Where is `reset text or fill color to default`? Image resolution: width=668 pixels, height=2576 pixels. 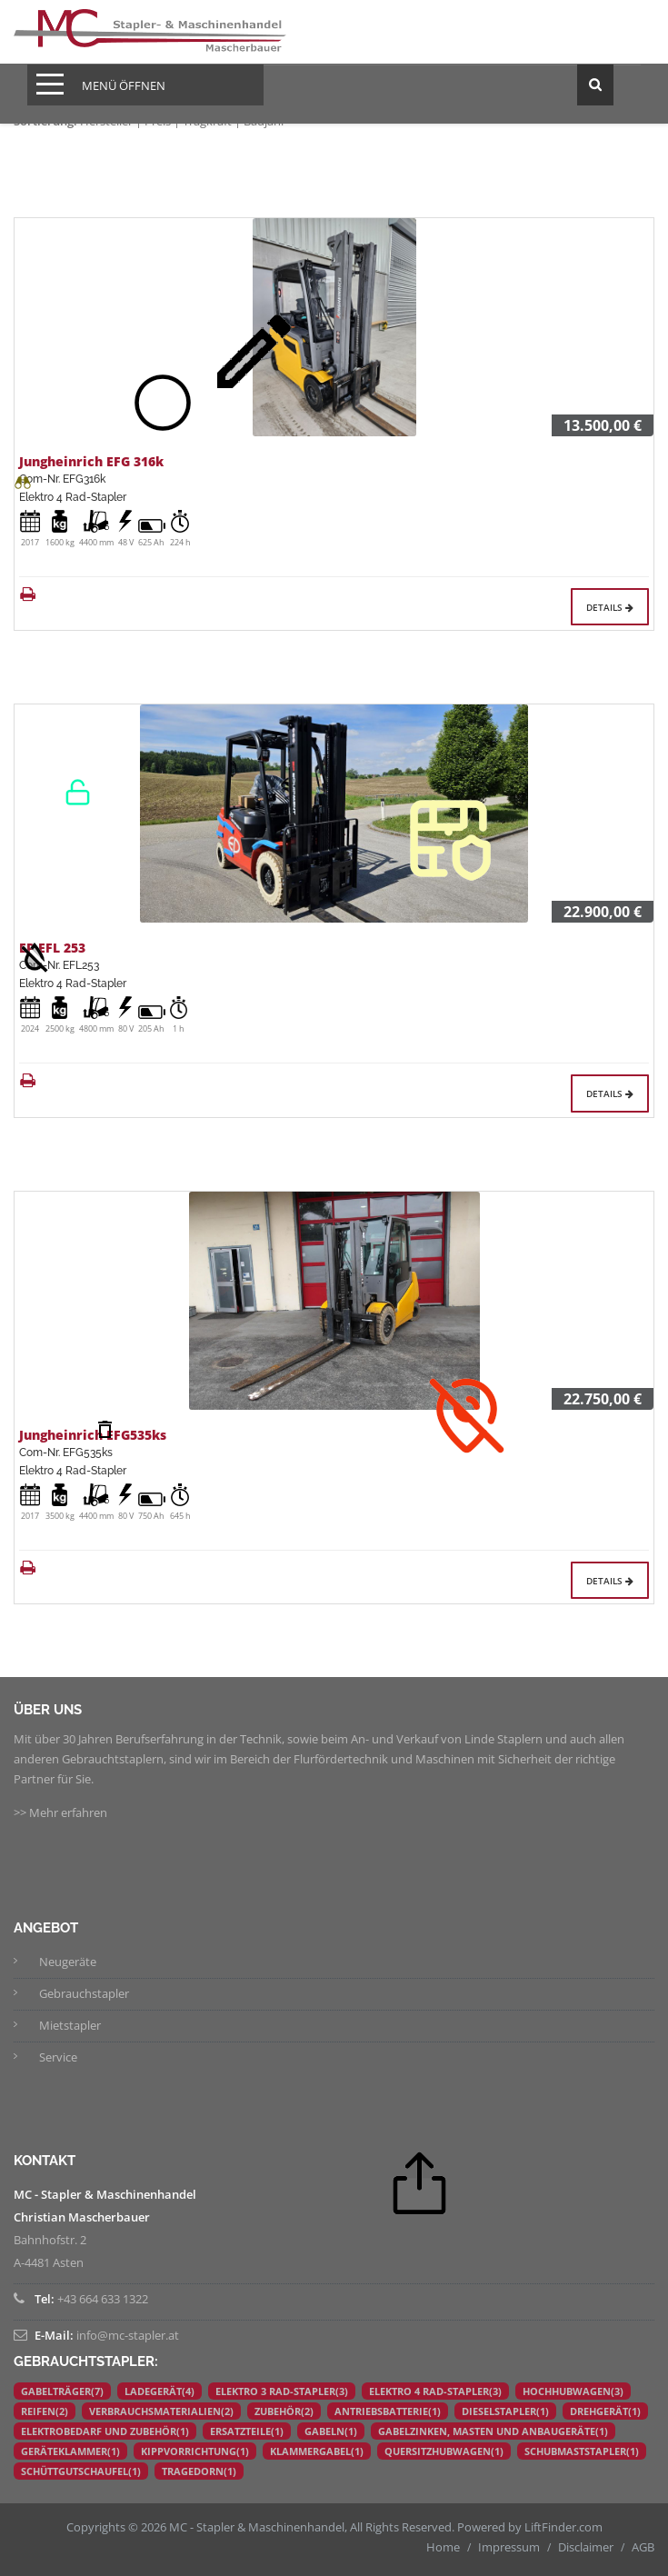 reset text or fill color to default is located at coordinates (35, 957).